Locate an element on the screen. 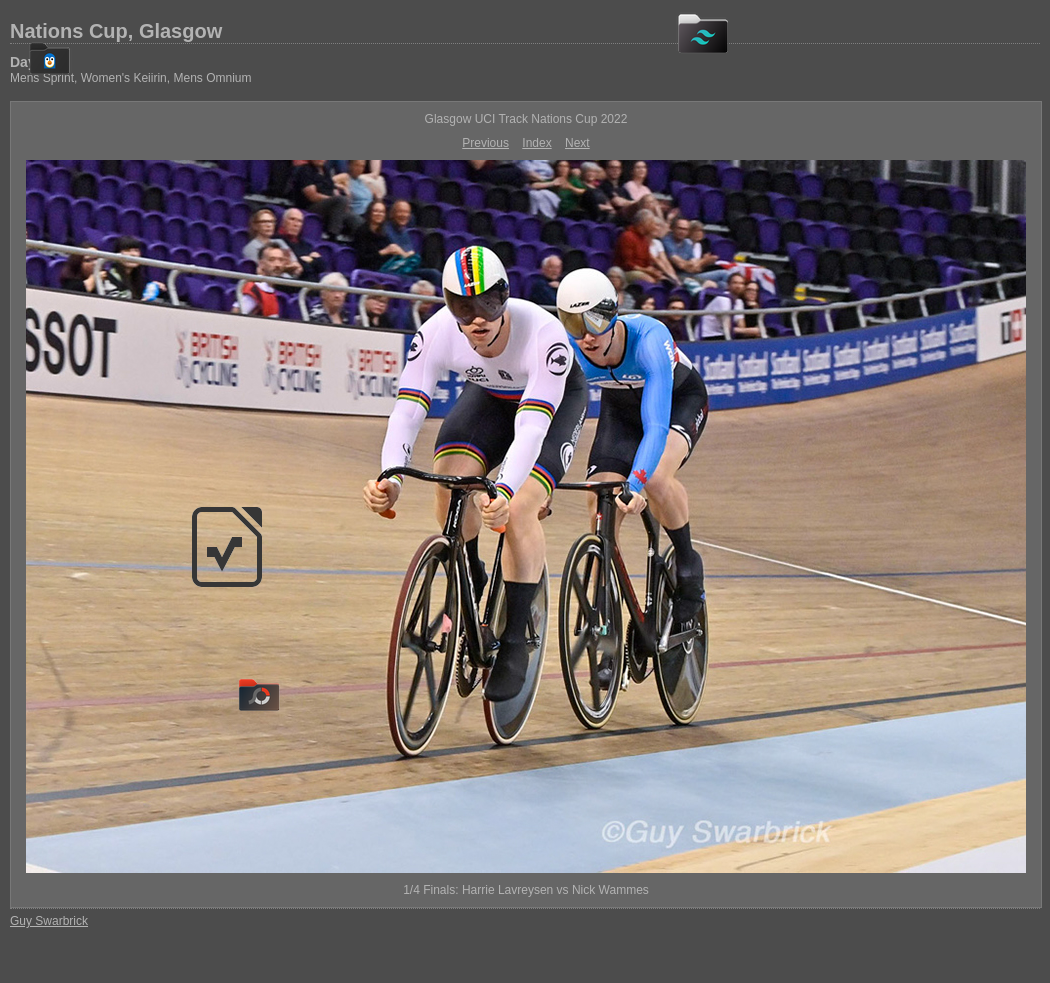 This screenshot has width=1050, height=983. open windows subsystem for linux files is located at coordinates (49, 59).